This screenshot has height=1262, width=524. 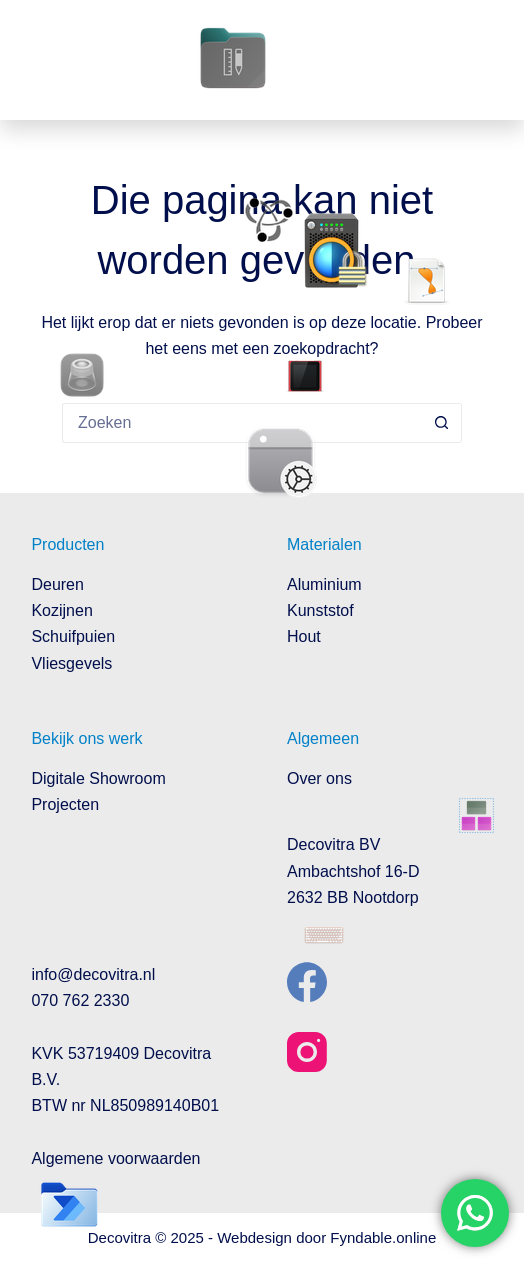 What do you see at coordinates (269, 220) in the screenshot?
I see `access bonjour network discovery settings` at bounding box center [269, 220].